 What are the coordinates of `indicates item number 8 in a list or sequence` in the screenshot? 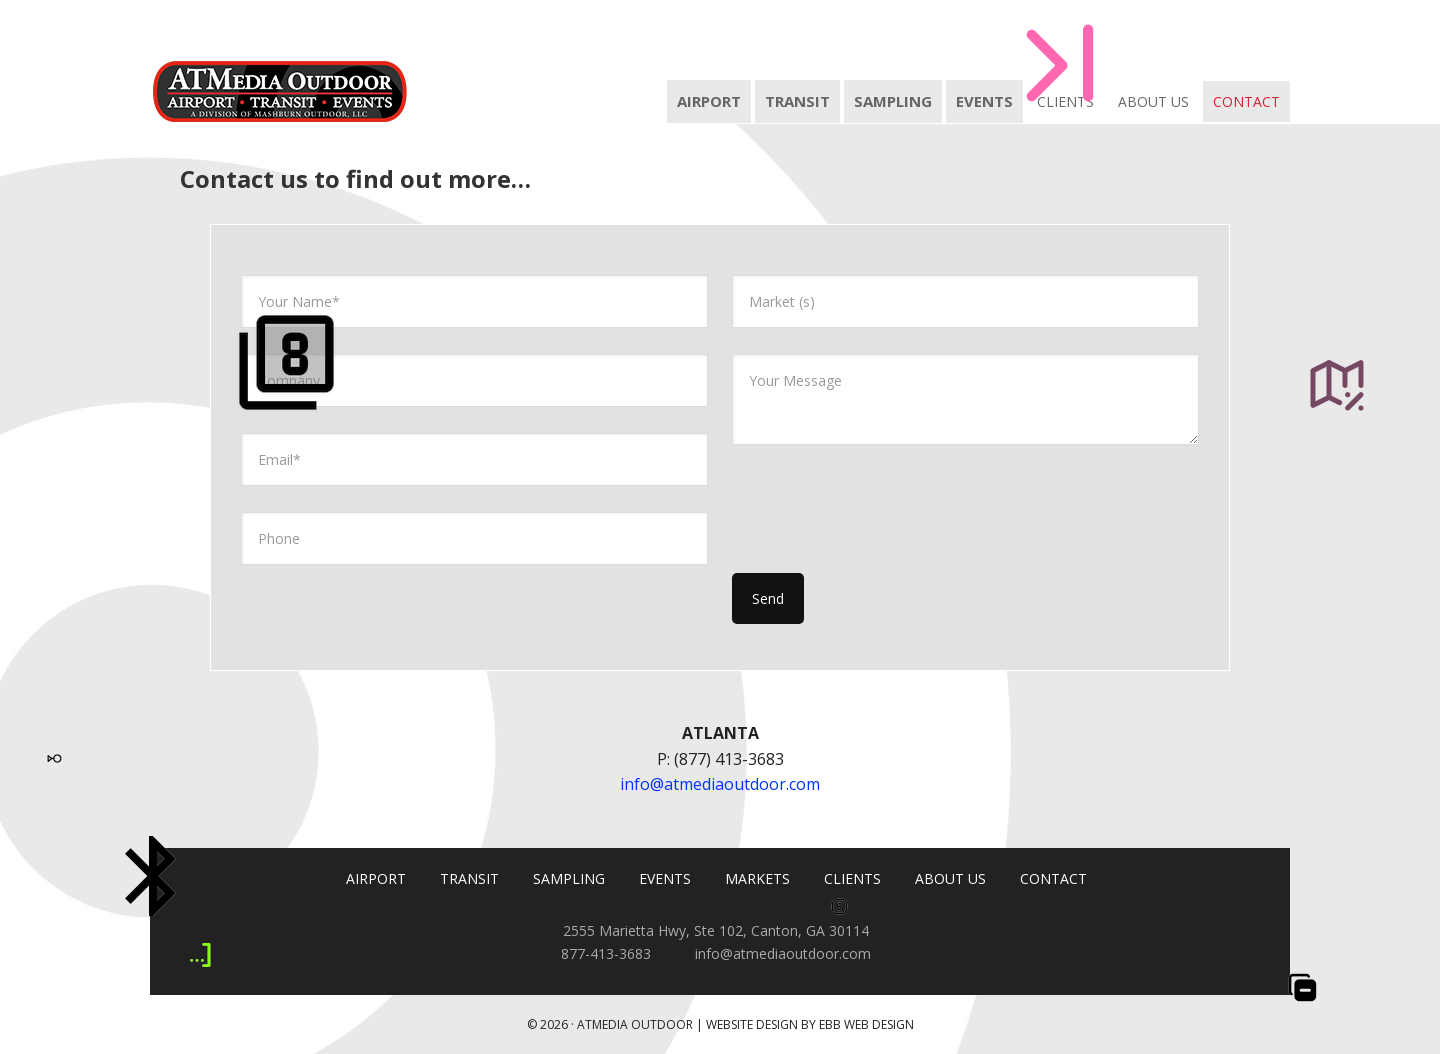 It's located at (839, 906).